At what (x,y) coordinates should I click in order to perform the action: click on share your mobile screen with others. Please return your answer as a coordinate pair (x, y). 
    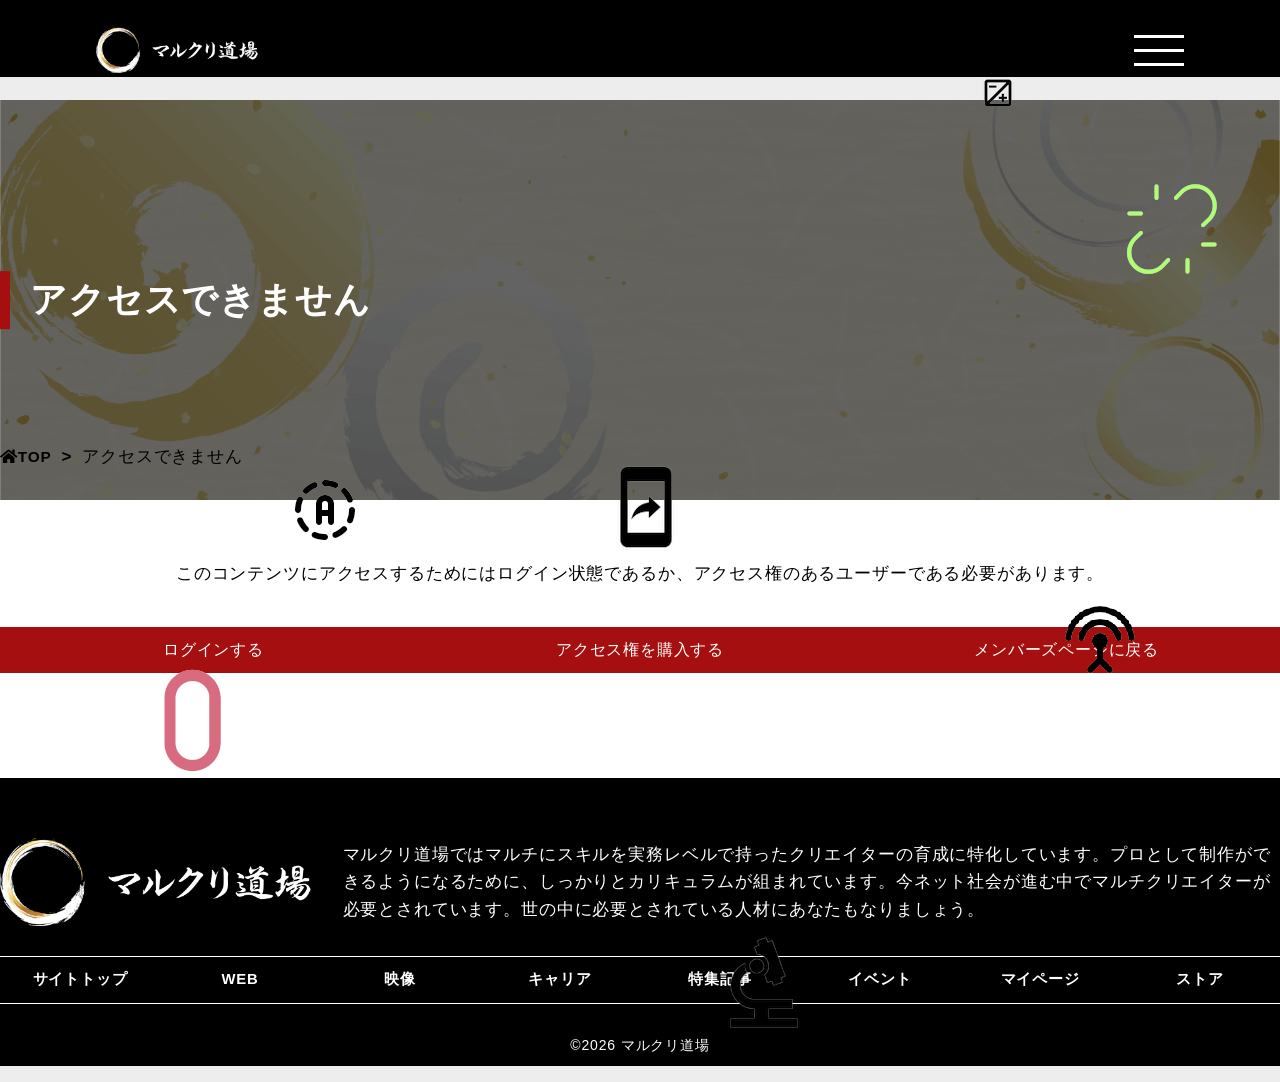
    Looking at the image, I should click on (646, 507).